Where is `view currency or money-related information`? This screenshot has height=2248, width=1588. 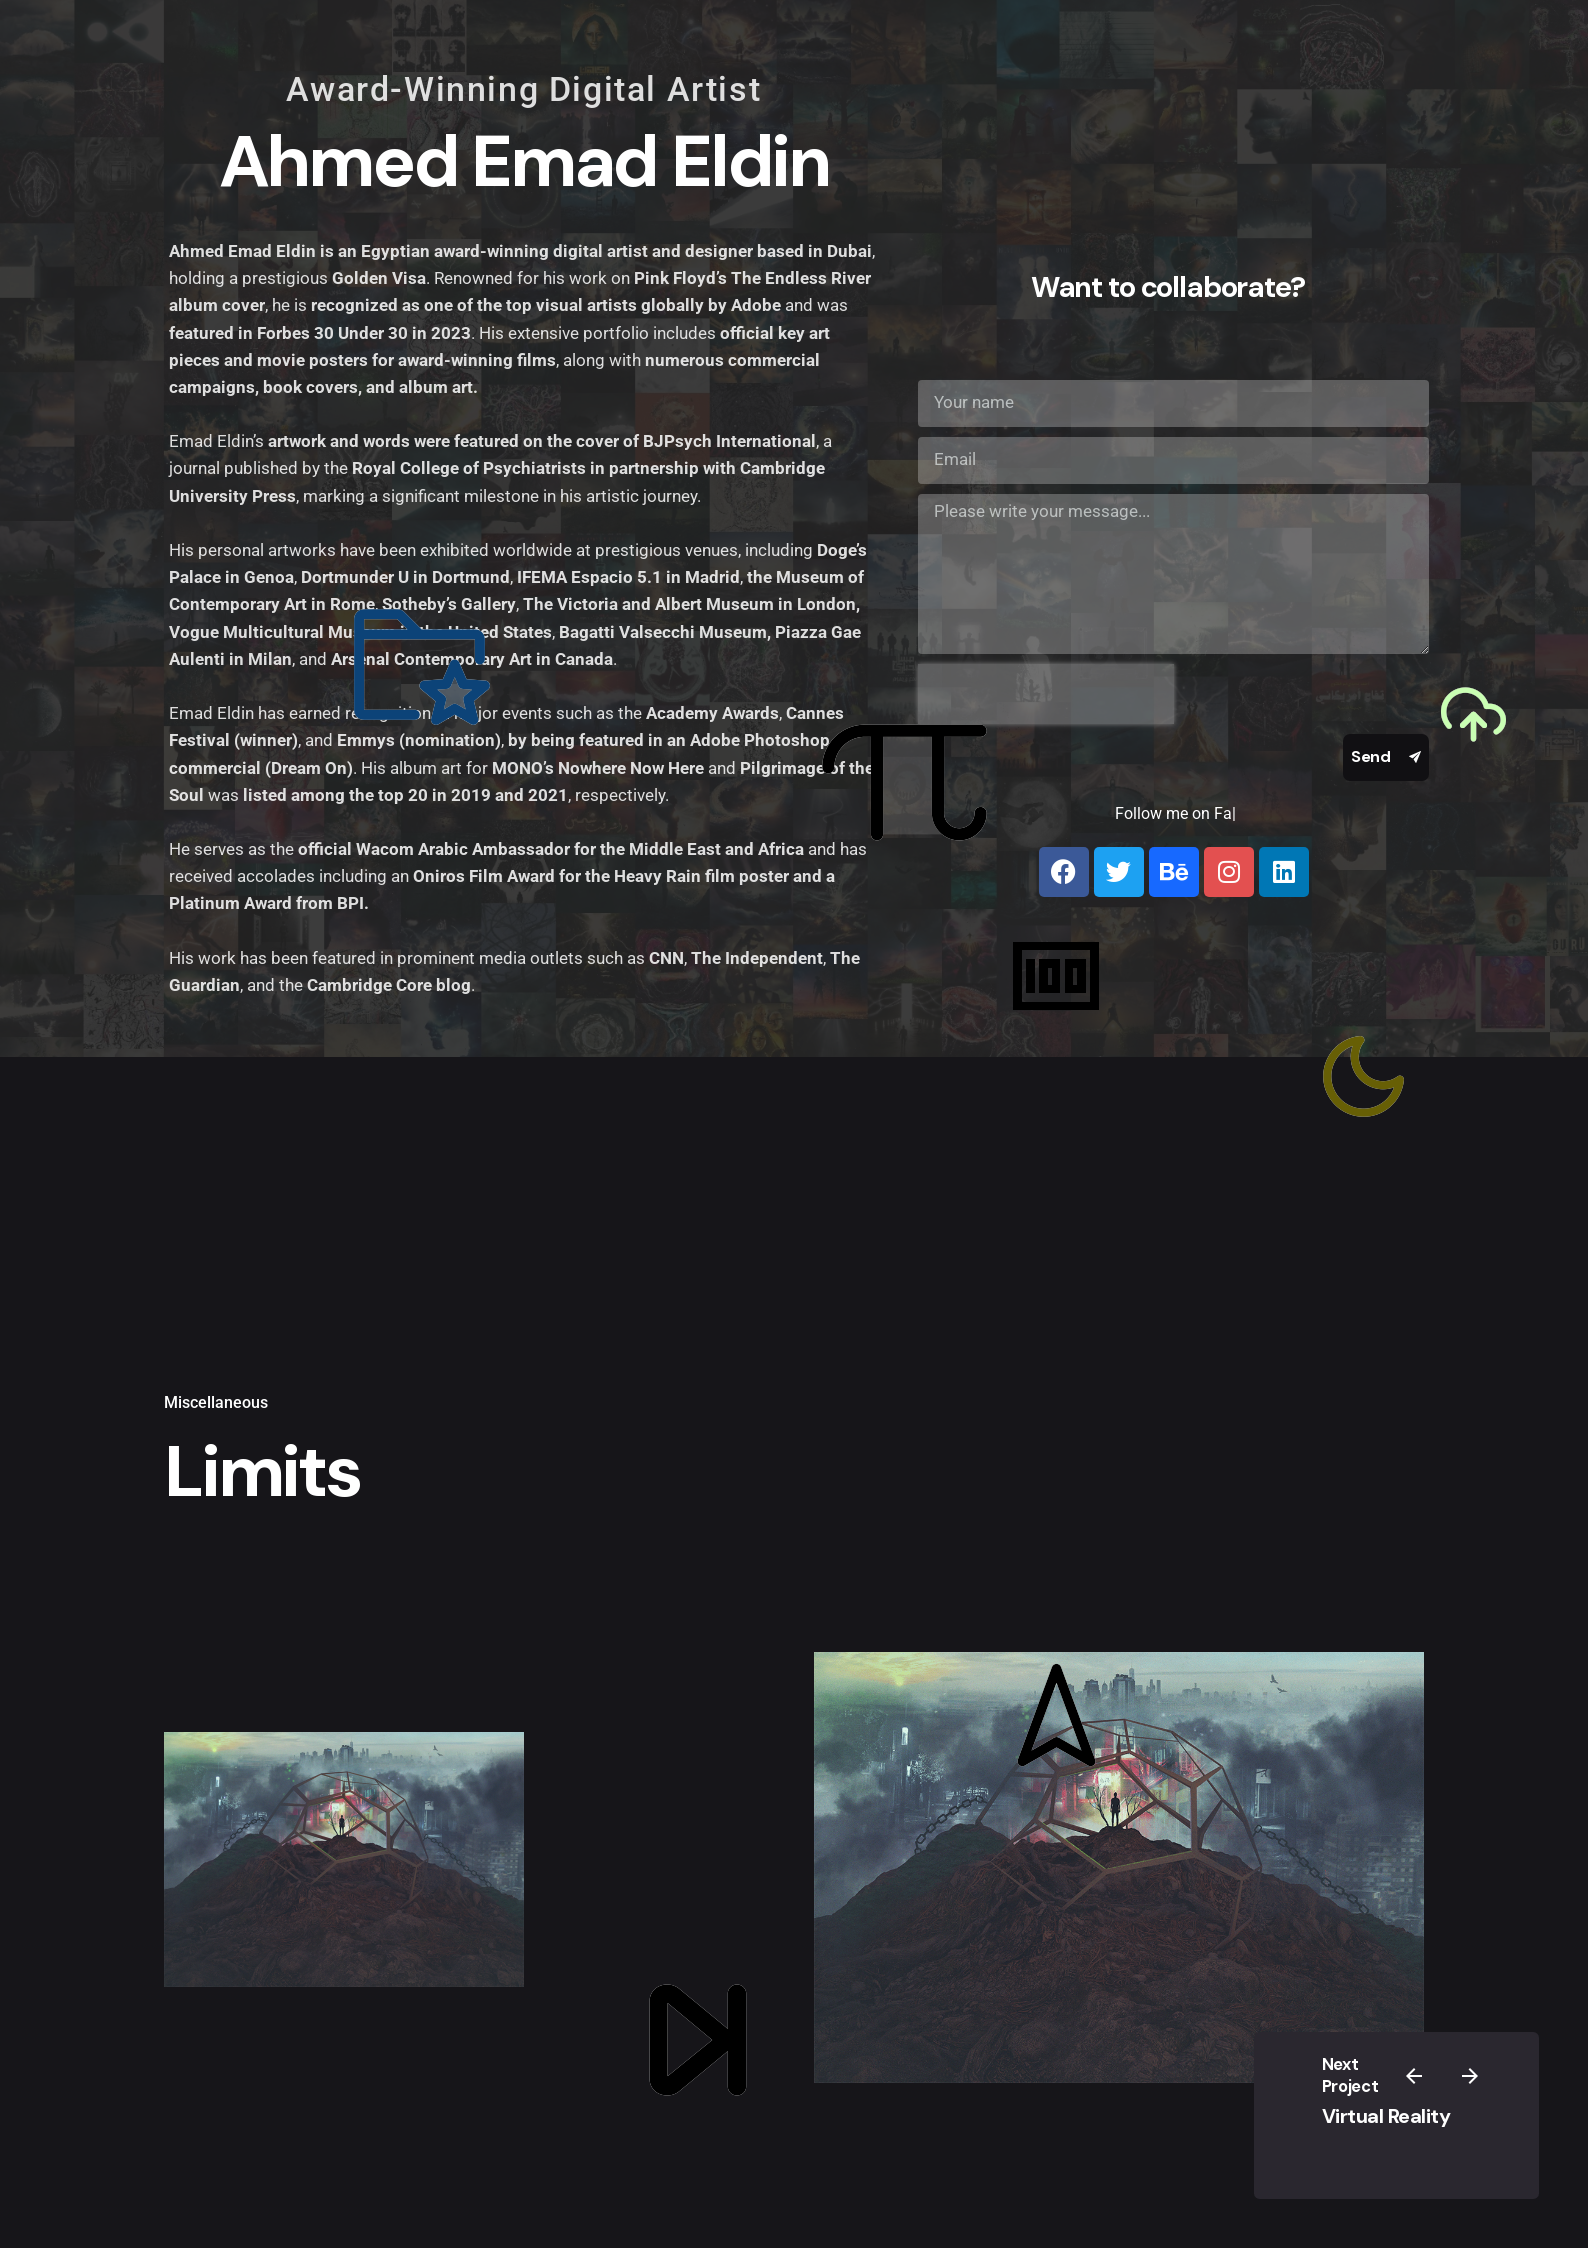
view currency or money-related information is located at coordinates (1056, 976).